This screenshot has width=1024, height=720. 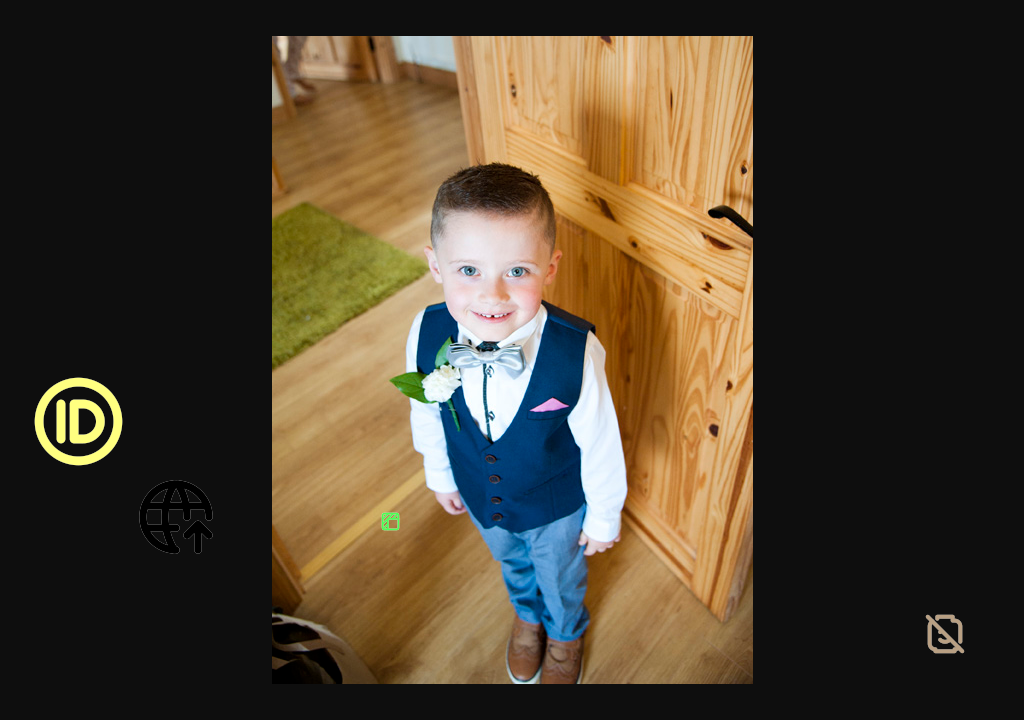 I want to click on upload content to the web, so click(x=176, y=517).